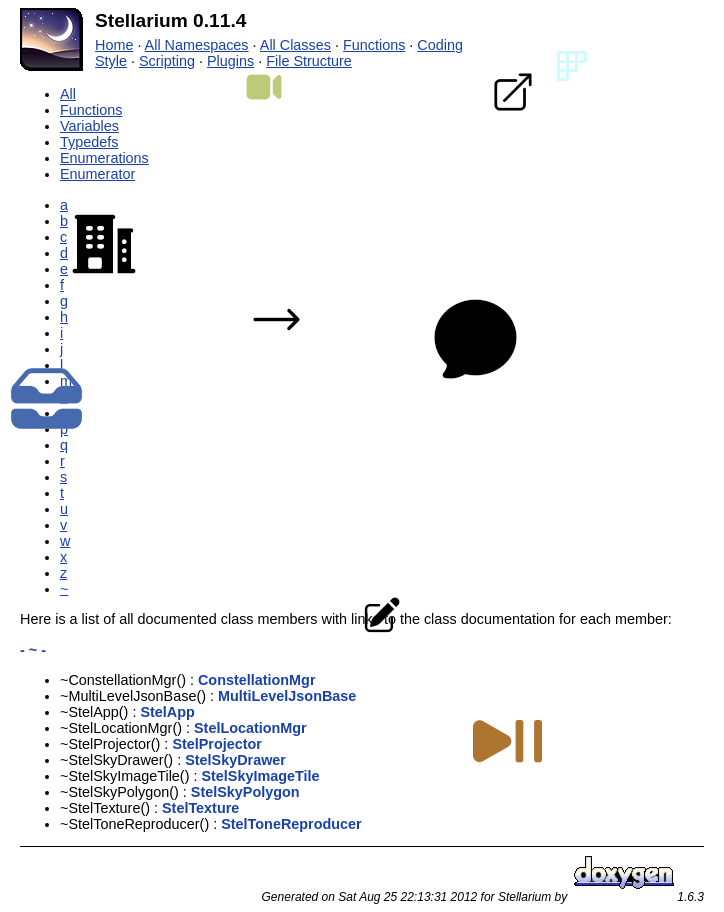 The height and width of the screenshot is (912, 724). I want to click on start a video call, so click(264, 87).